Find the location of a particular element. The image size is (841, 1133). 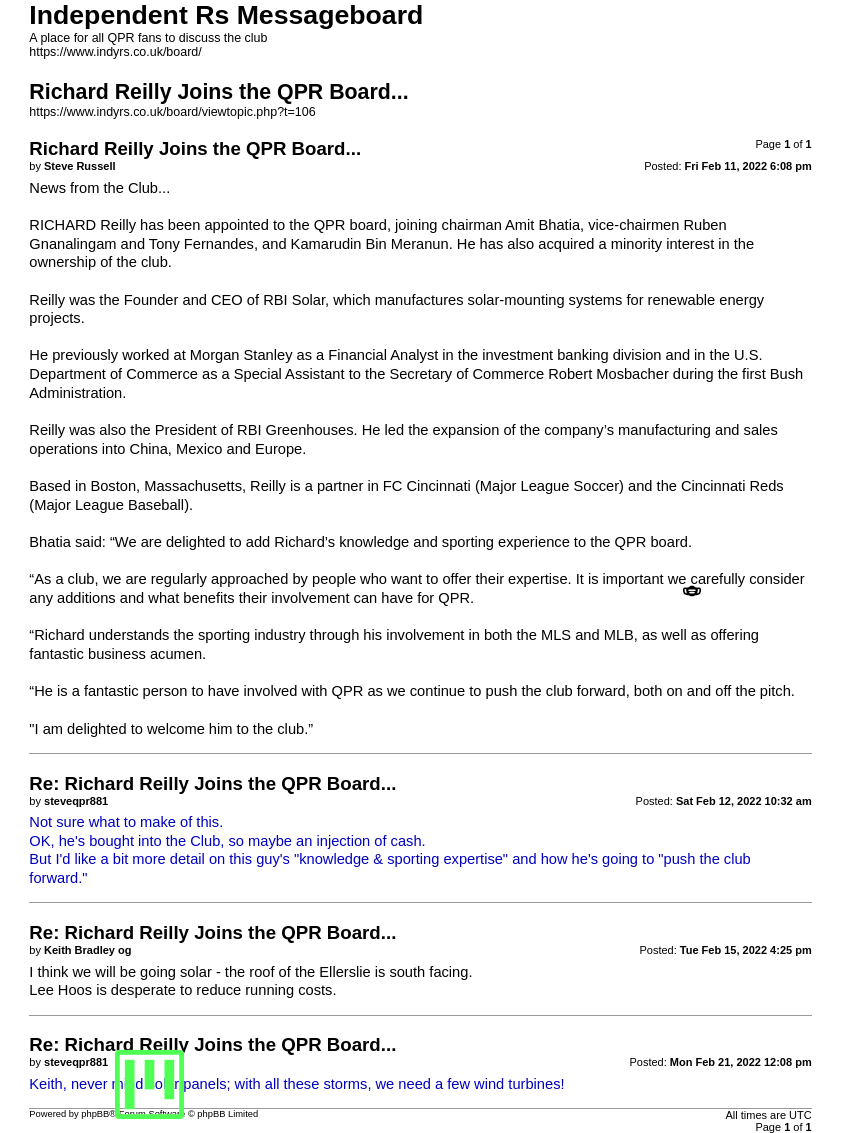

open project panel is located at coordinates (149, 1084).